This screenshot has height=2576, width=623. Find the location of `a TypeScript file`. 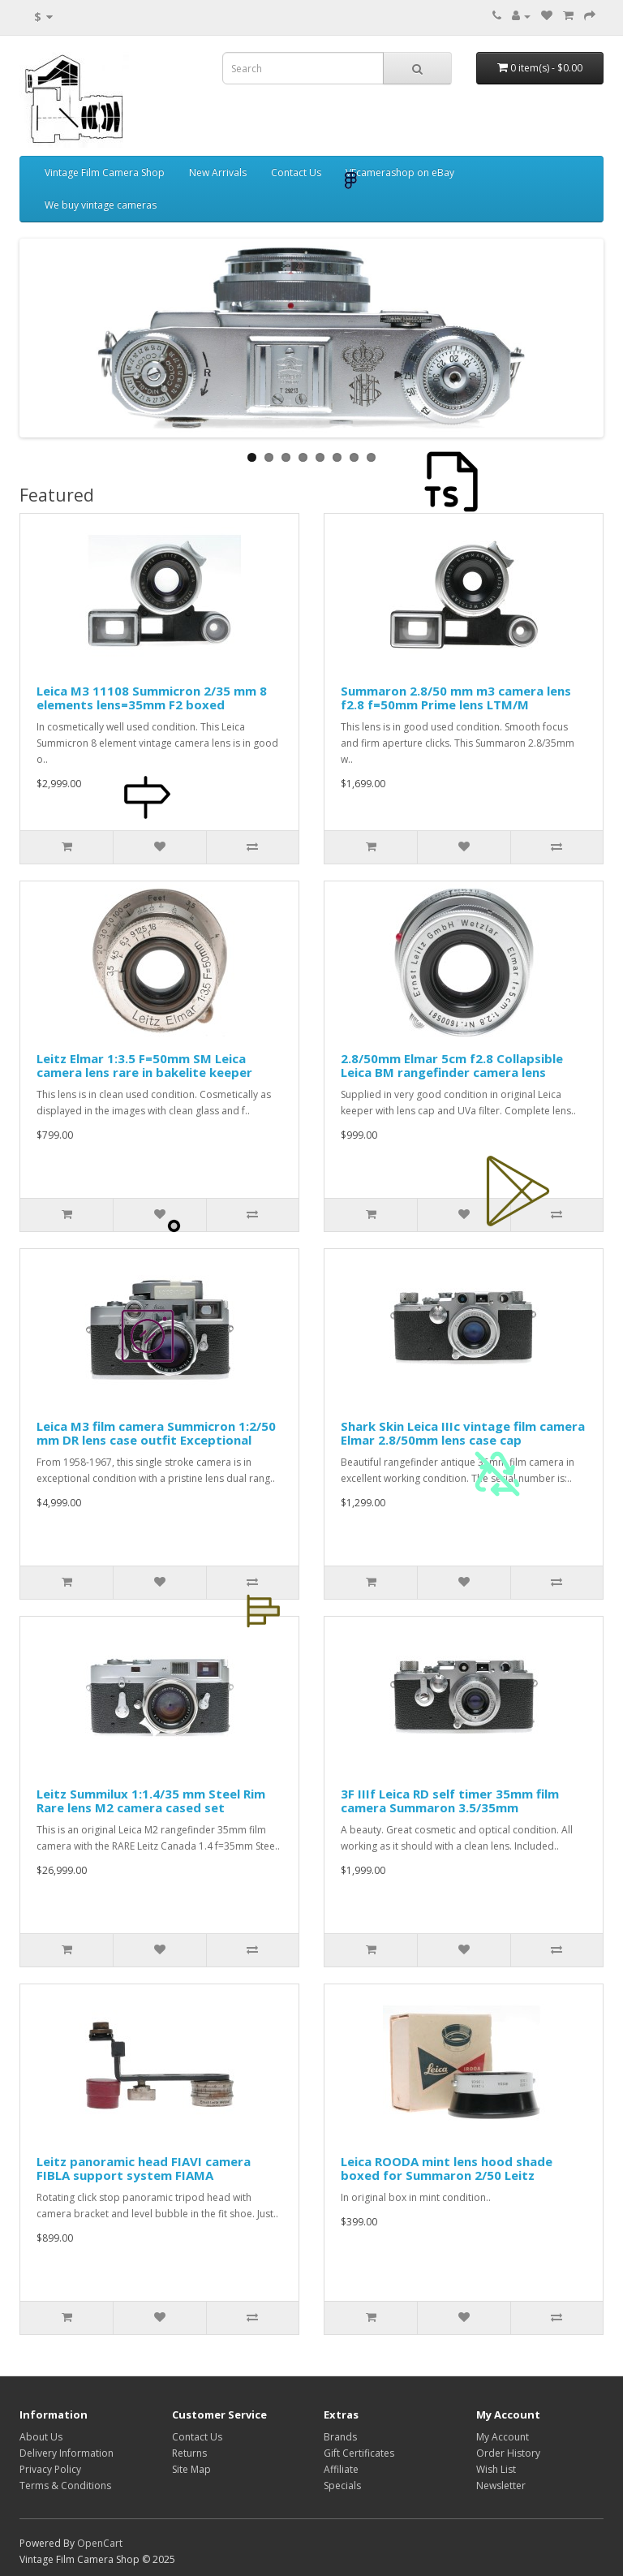

a TypeScript file is located at coordinates (452, 481).